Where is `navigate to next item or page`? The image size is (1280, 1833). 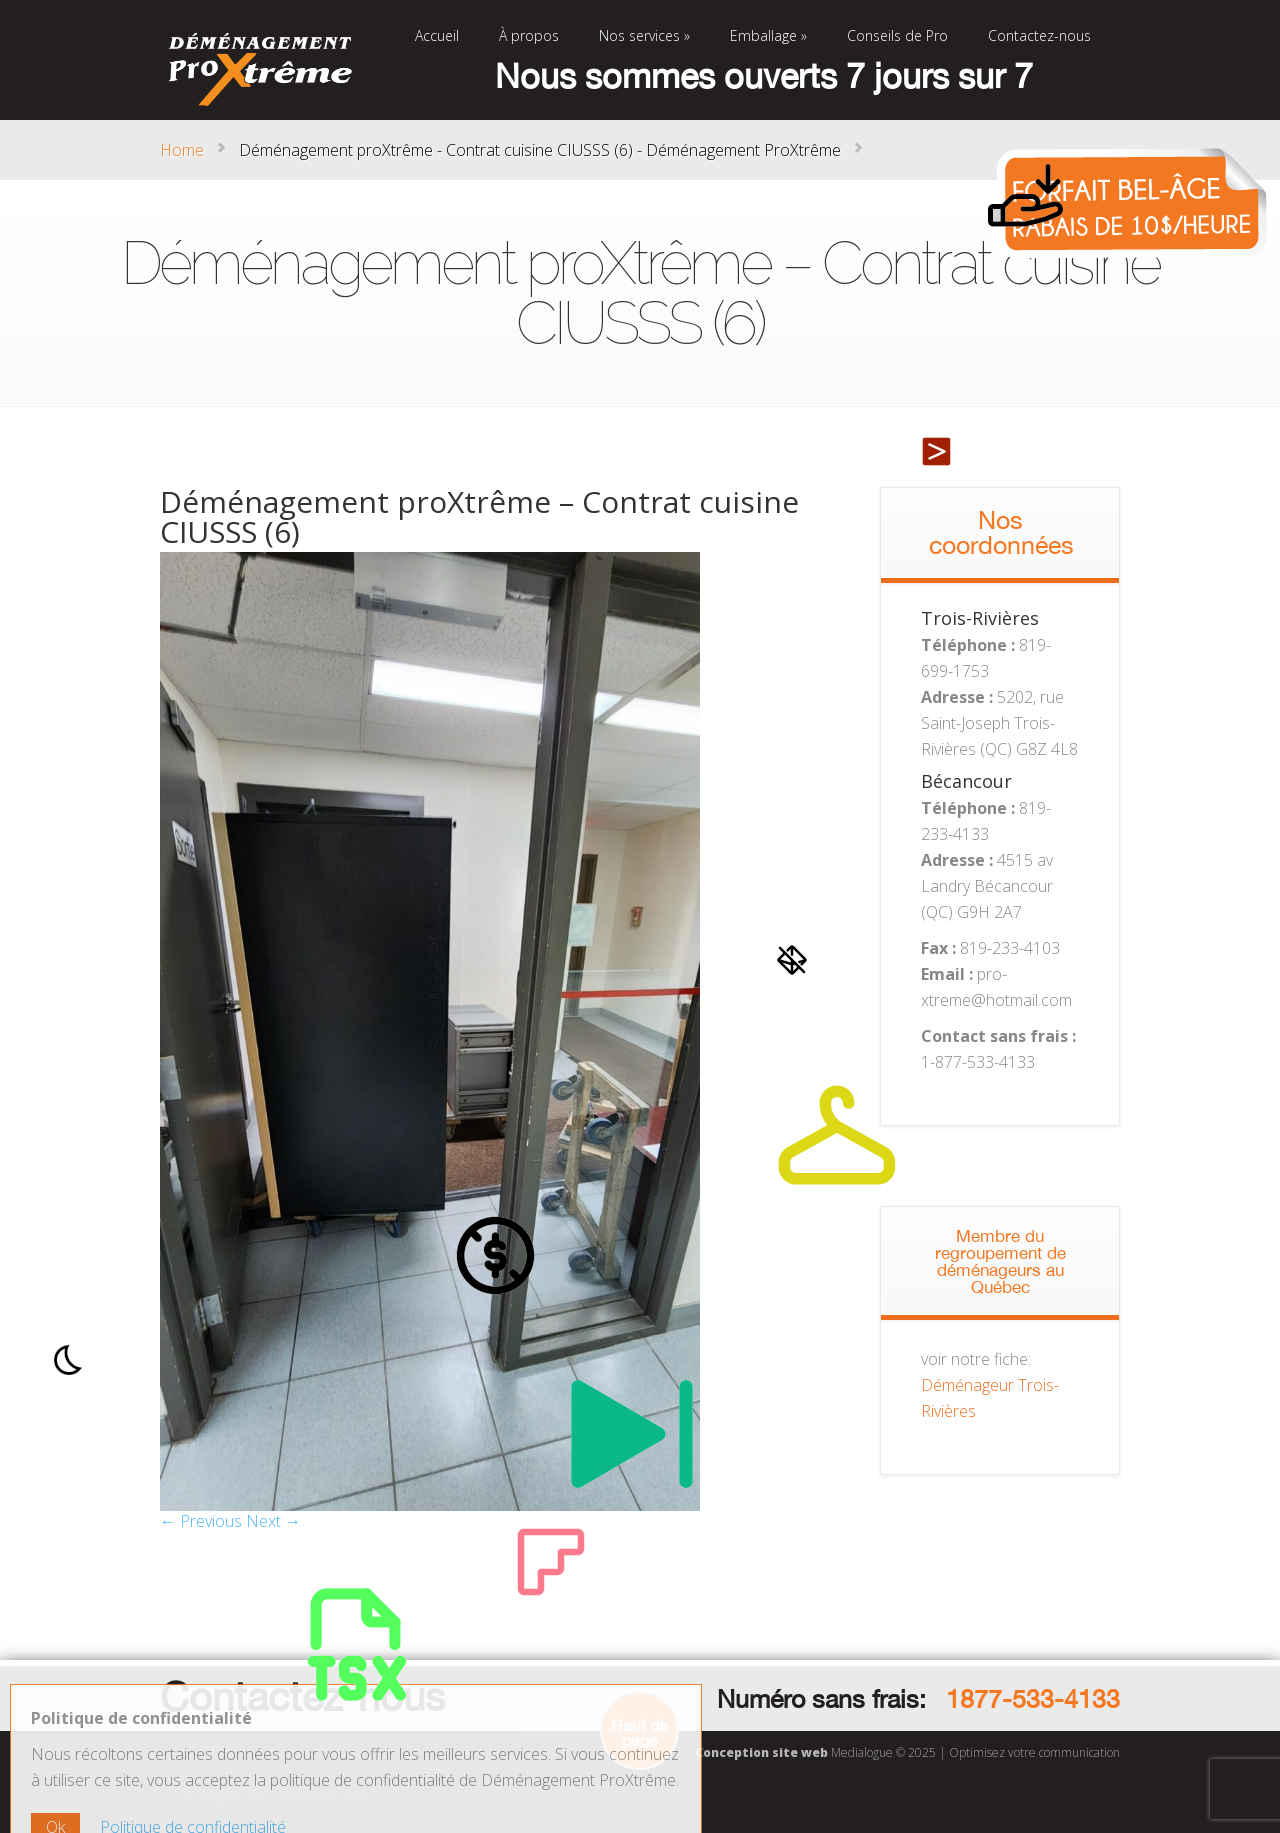 navigate to next item or page is located at coordinates (936, 451).